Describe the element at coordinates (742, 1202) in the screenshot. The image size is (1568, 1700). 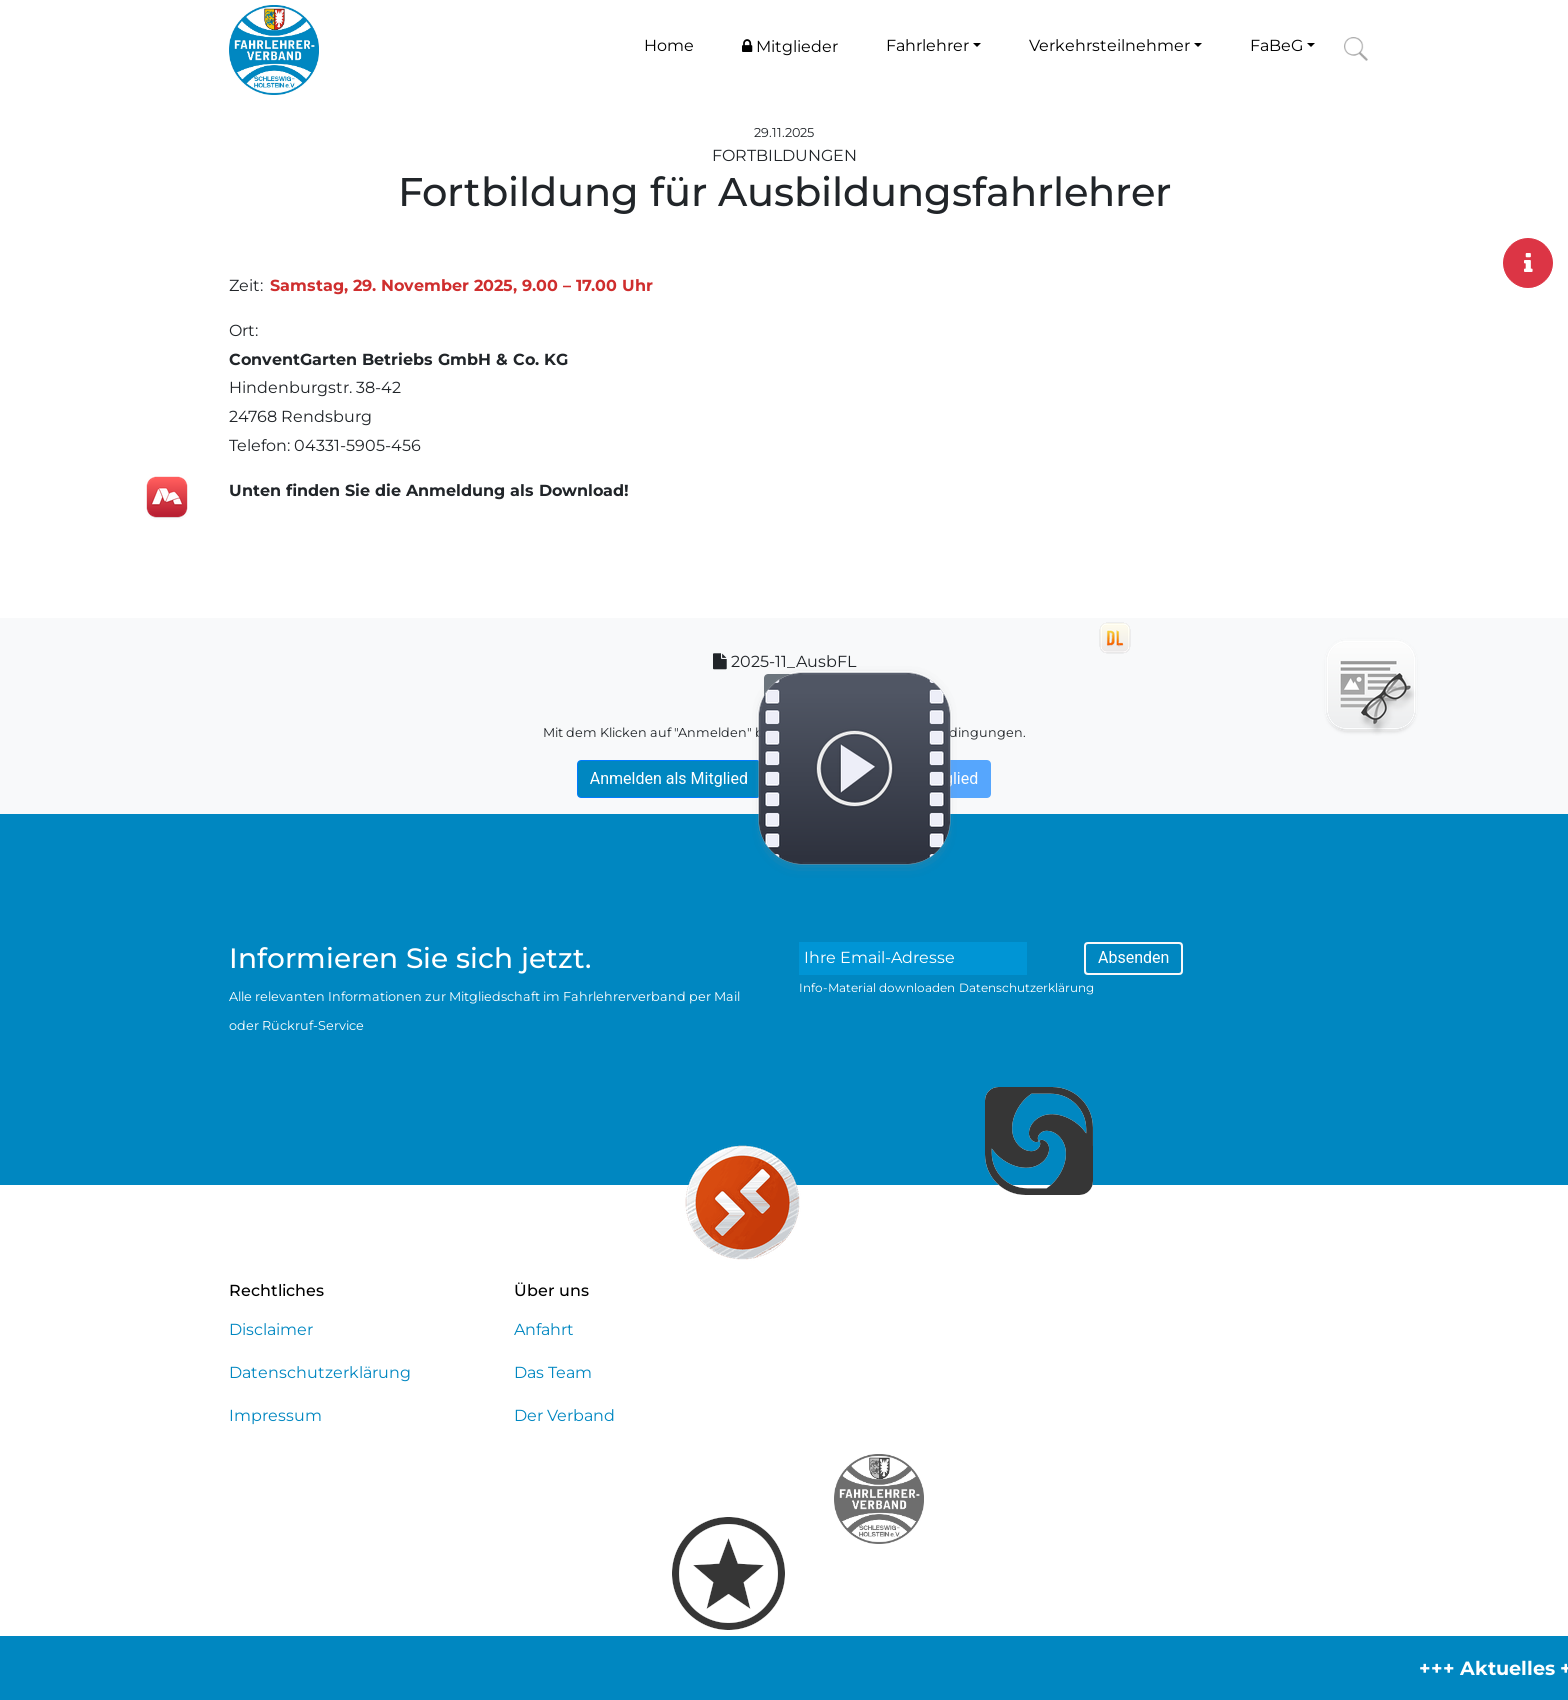
I see `open remote desktop connection` at that location.